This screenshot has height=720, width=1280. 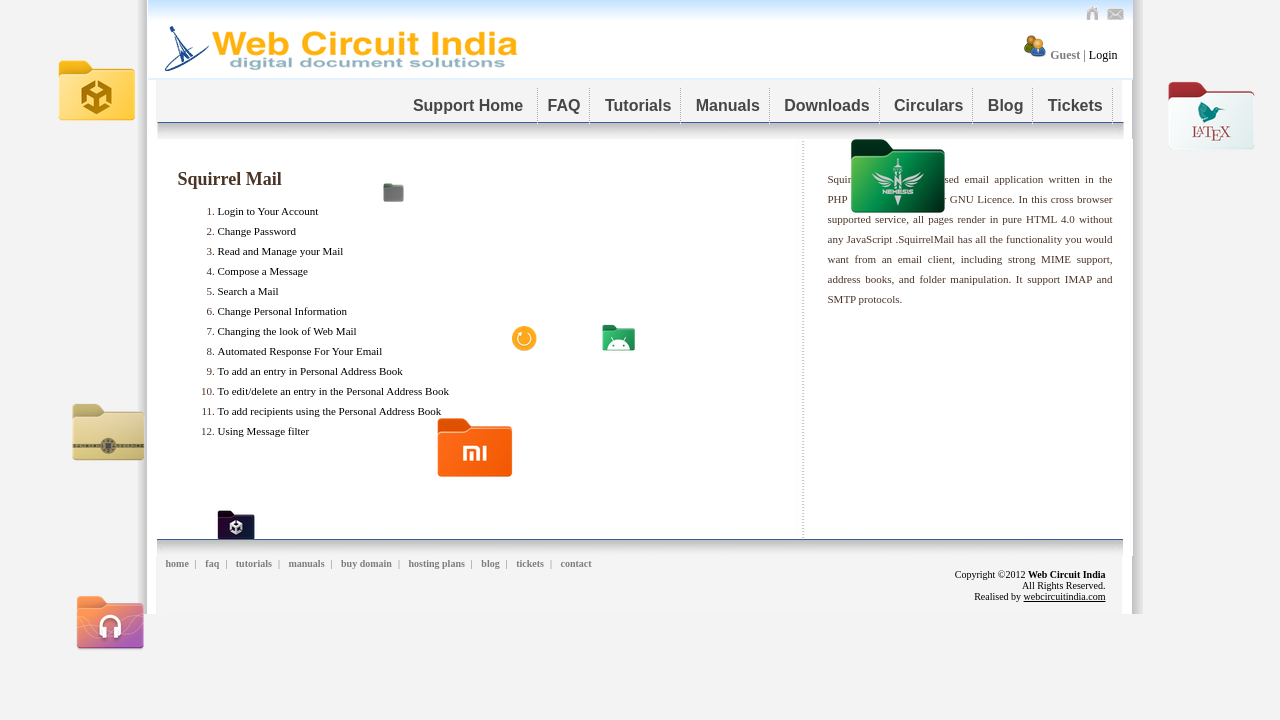 What do you see at coordinates (524, 338) in the screenshot?
I see `restart or reboot the system` at bounding box center [524, 338].